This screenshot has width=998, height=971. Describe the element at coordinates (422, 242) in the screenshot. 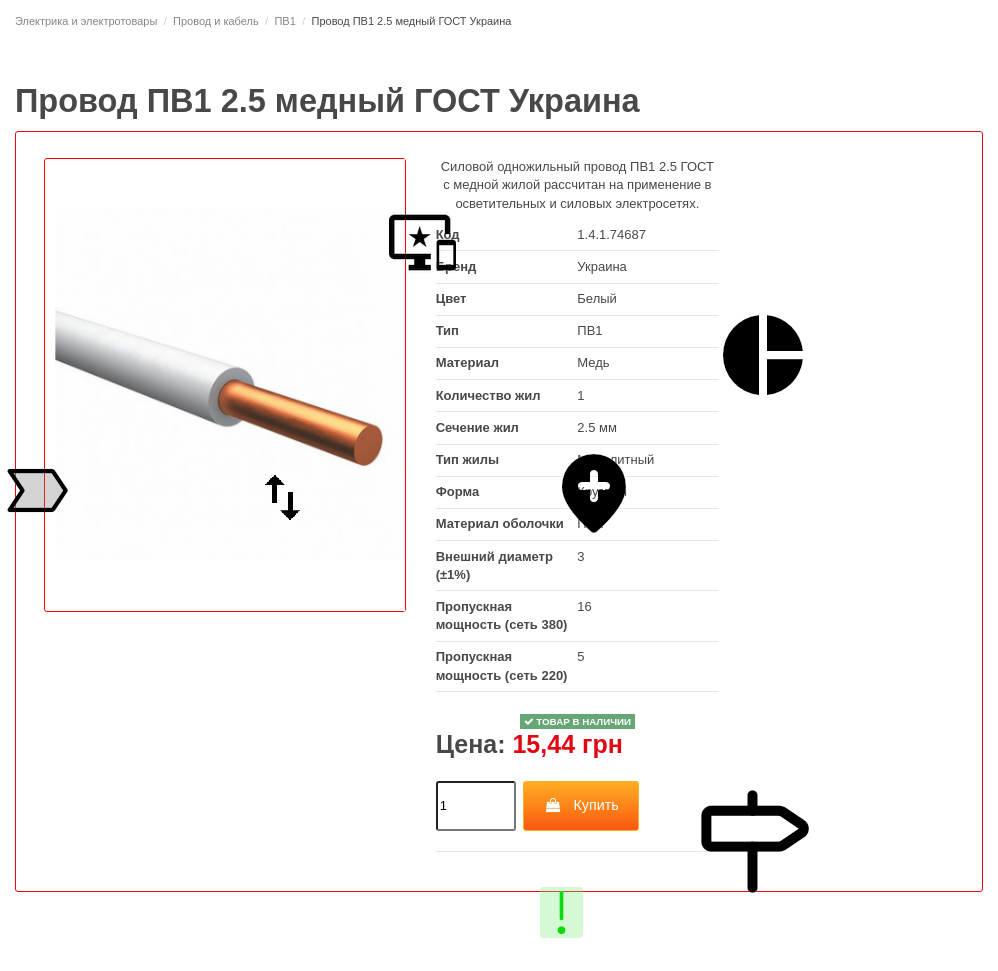

I see `view important or starred devices` at that location.